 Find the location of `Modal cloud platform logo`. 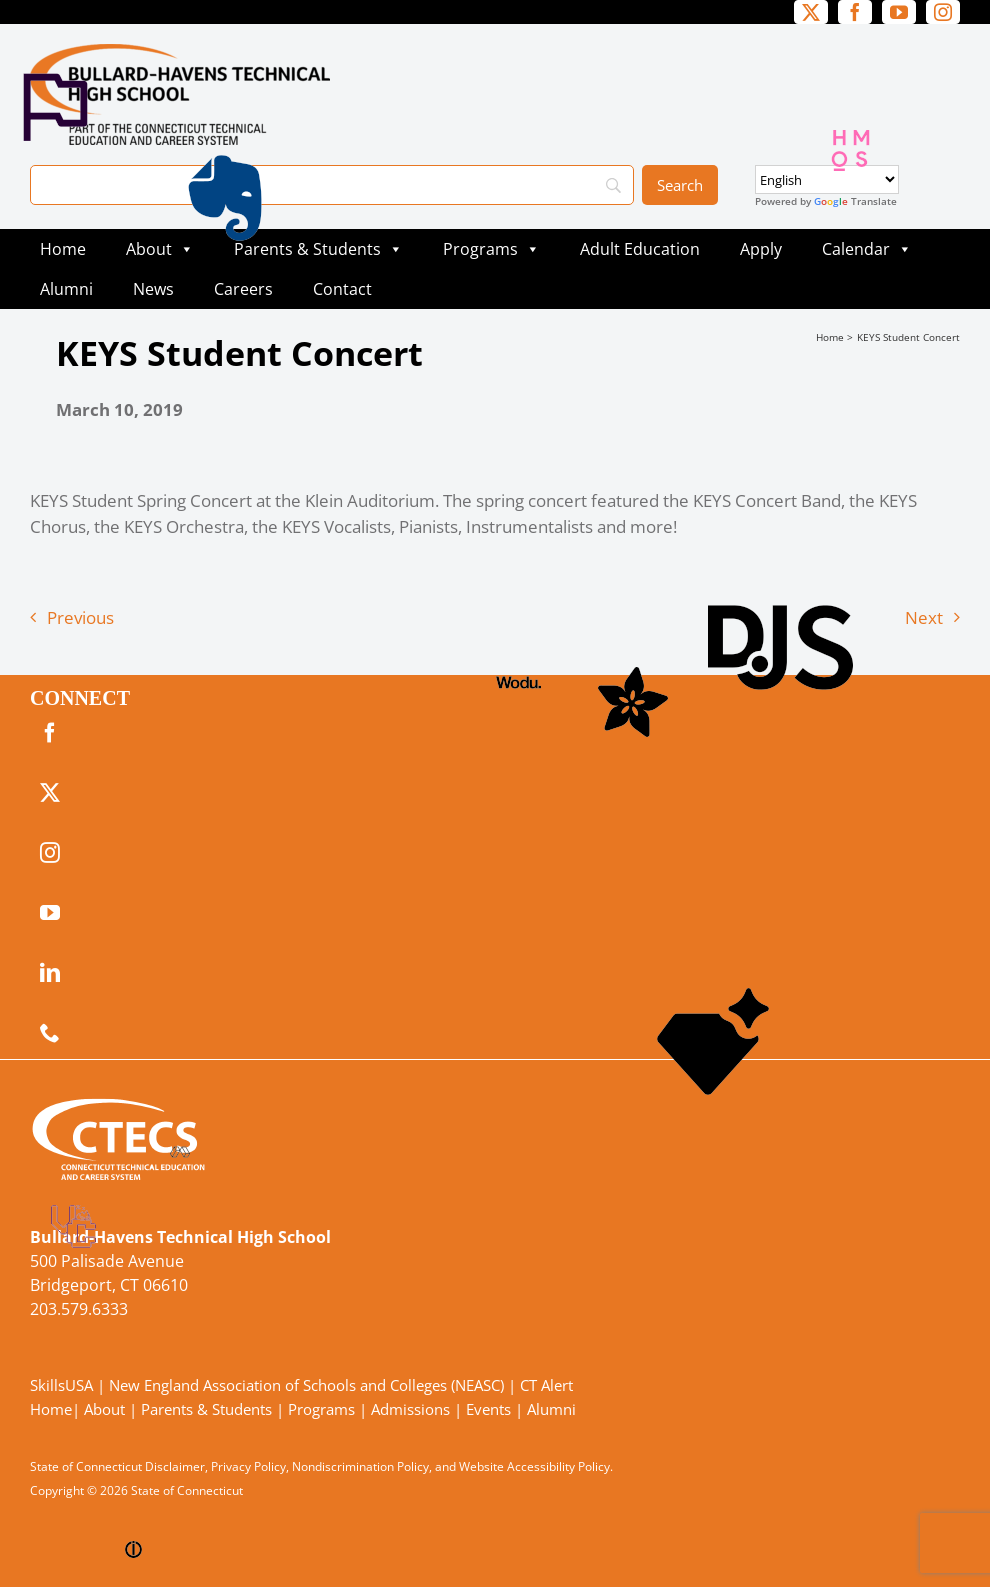

Modal cloud platform logo is located at coordinates (180, 1152).